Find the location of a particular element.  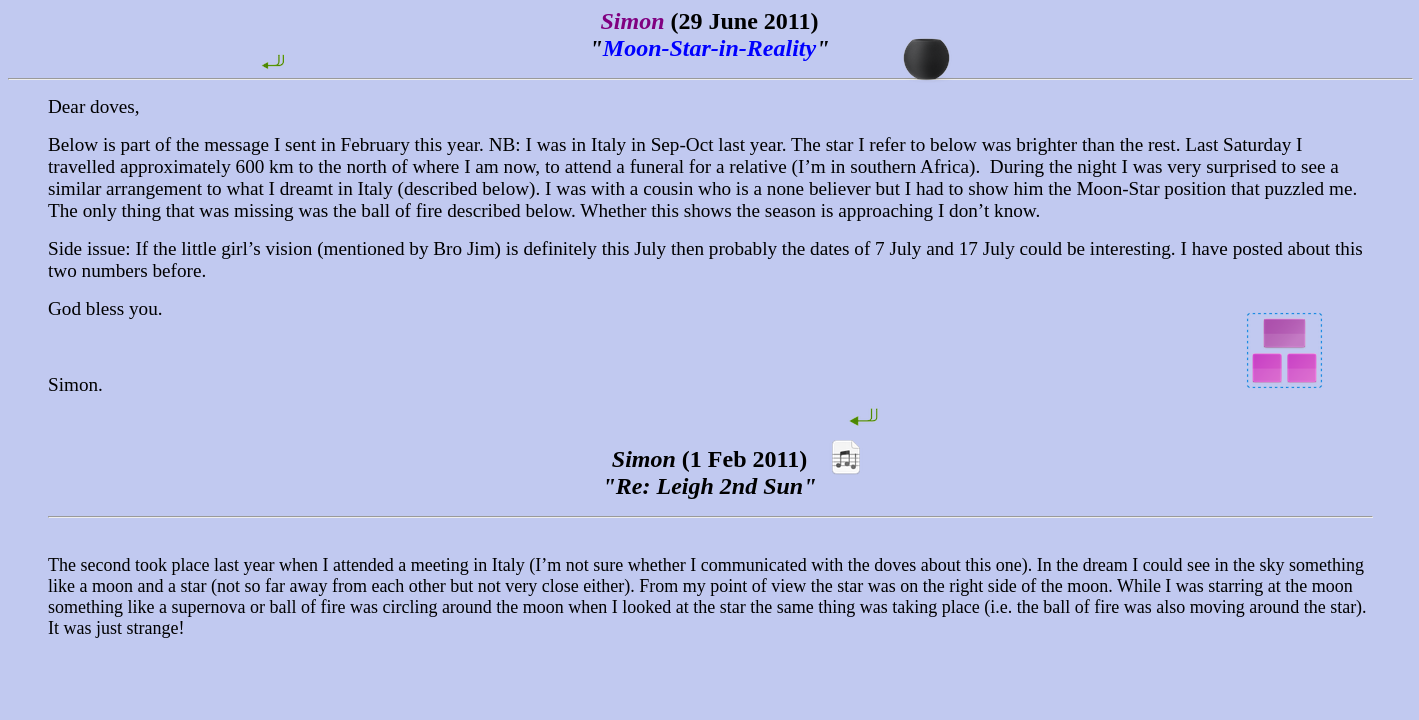

a melody or music audio file is located at coordinates (846, 457).